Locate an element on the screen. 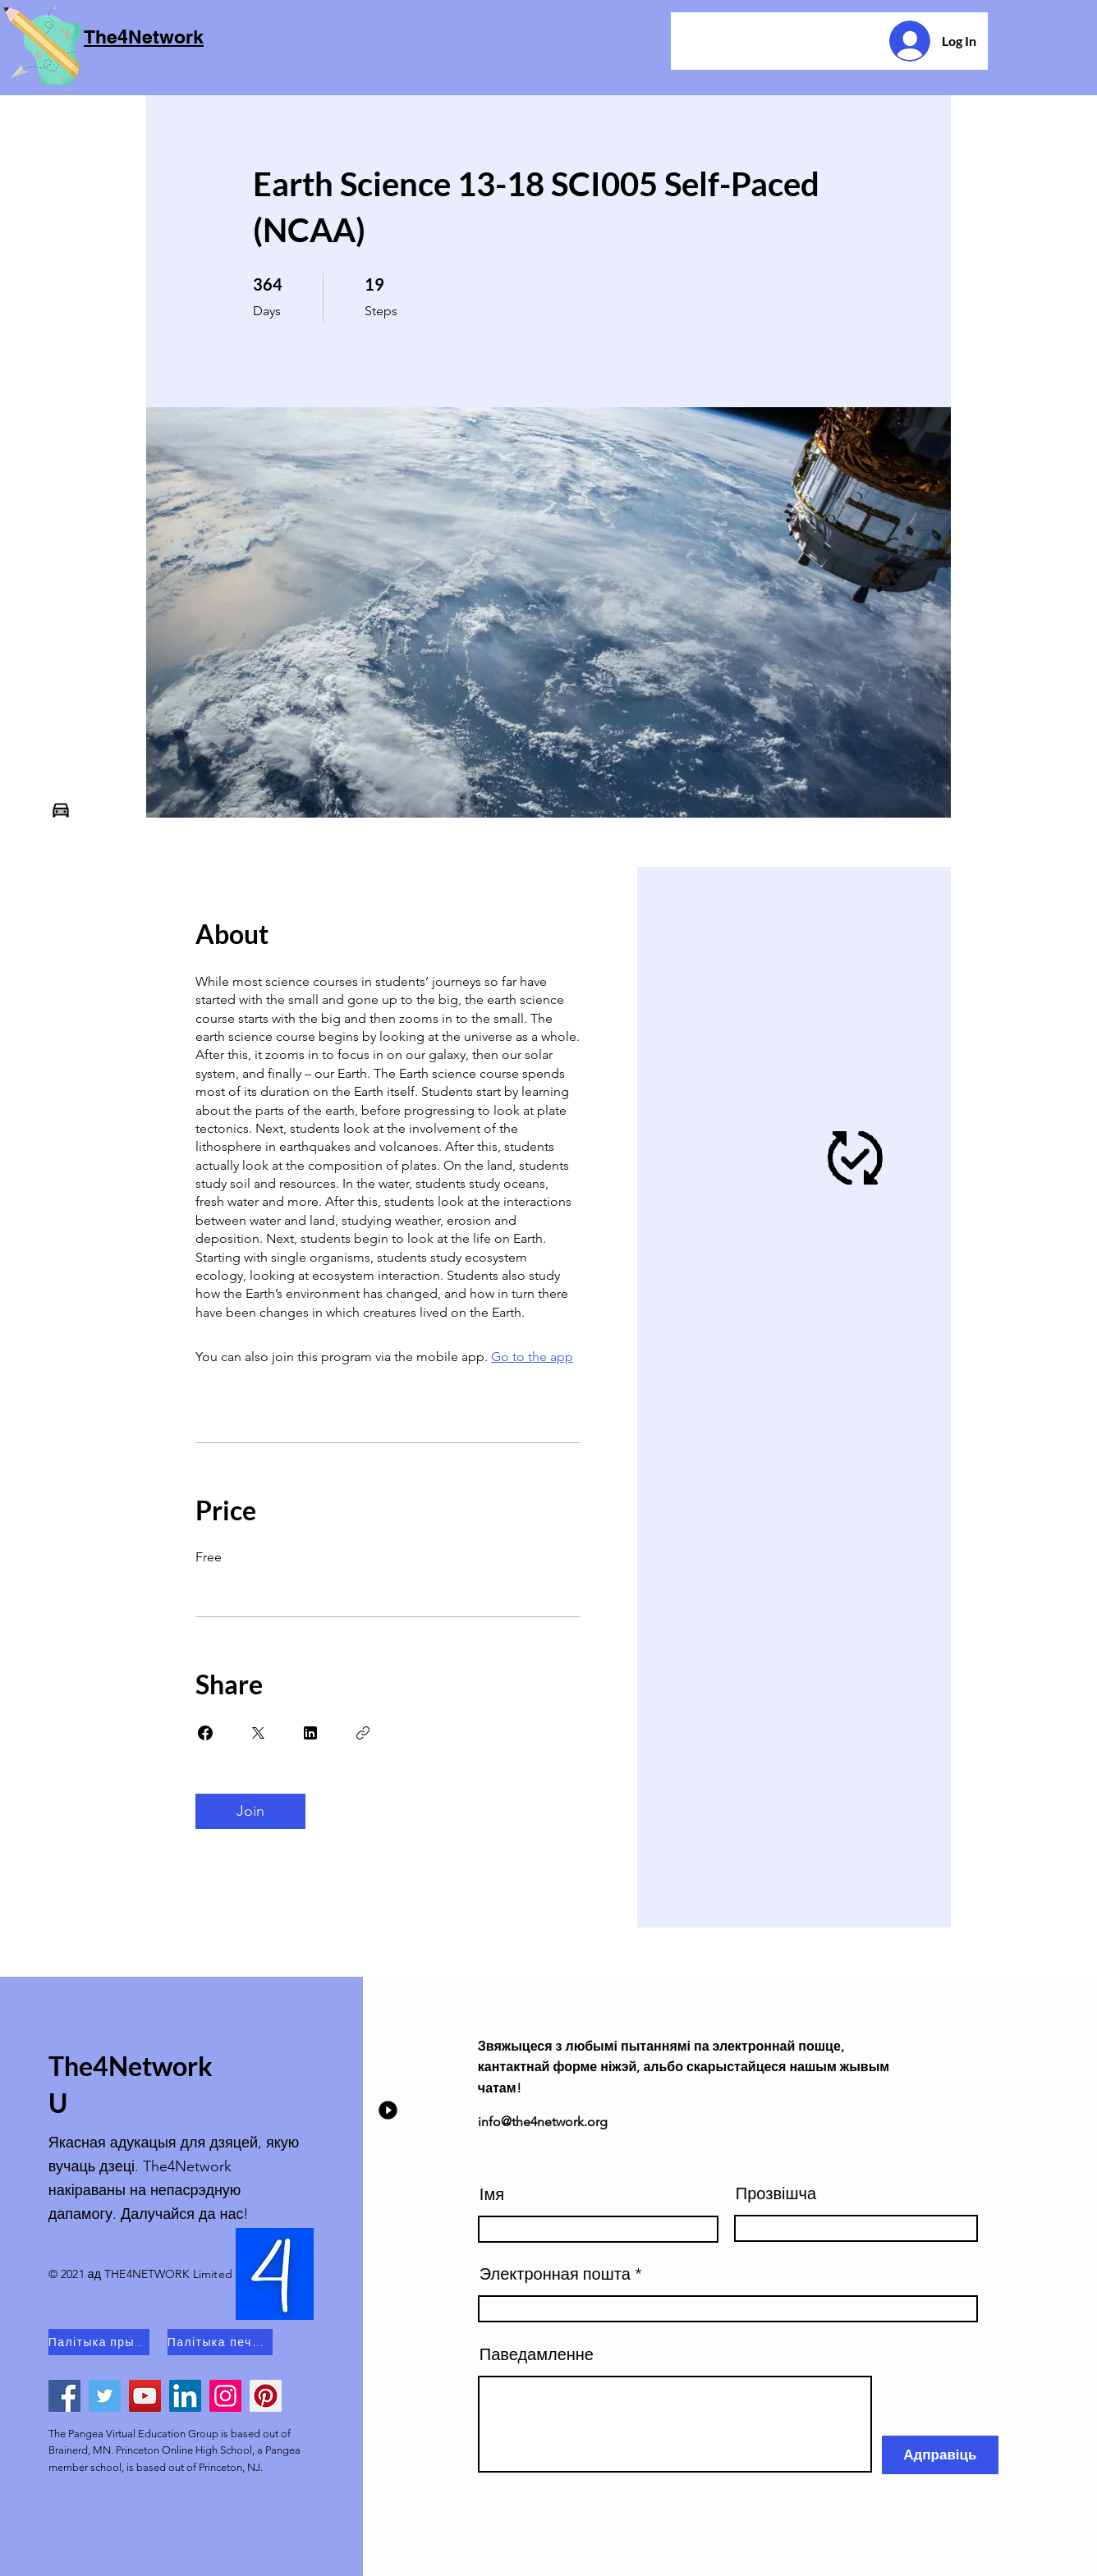 This screenshot has width=1097, height=2576. sync or publish changes is located at coordinates (855, 1157).